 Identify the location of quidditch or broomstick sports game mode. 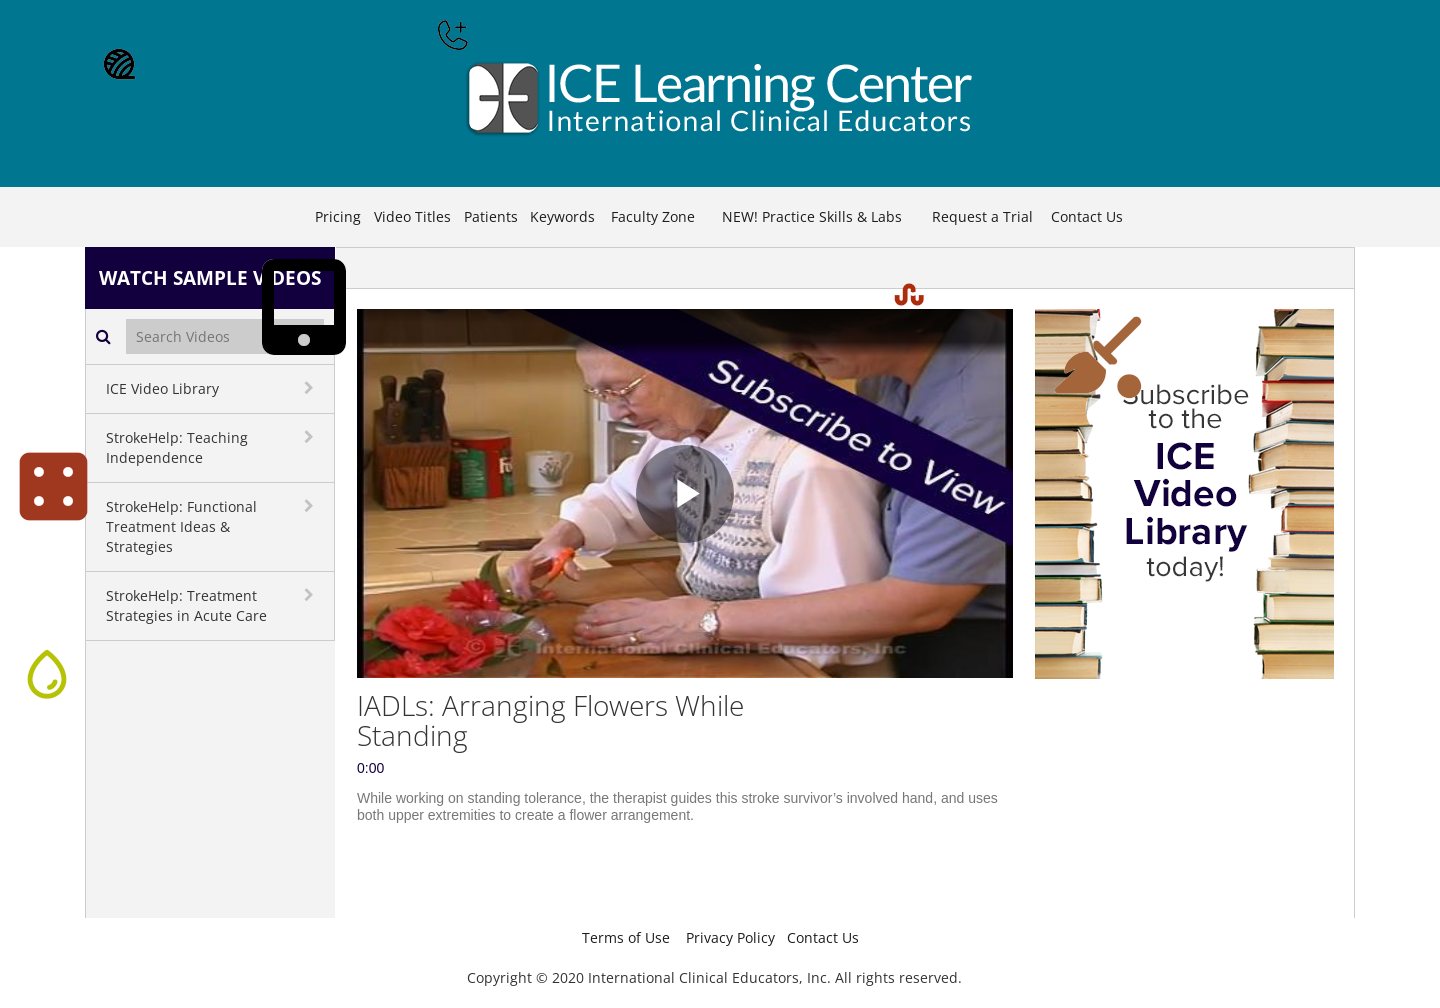
(1098, 355).